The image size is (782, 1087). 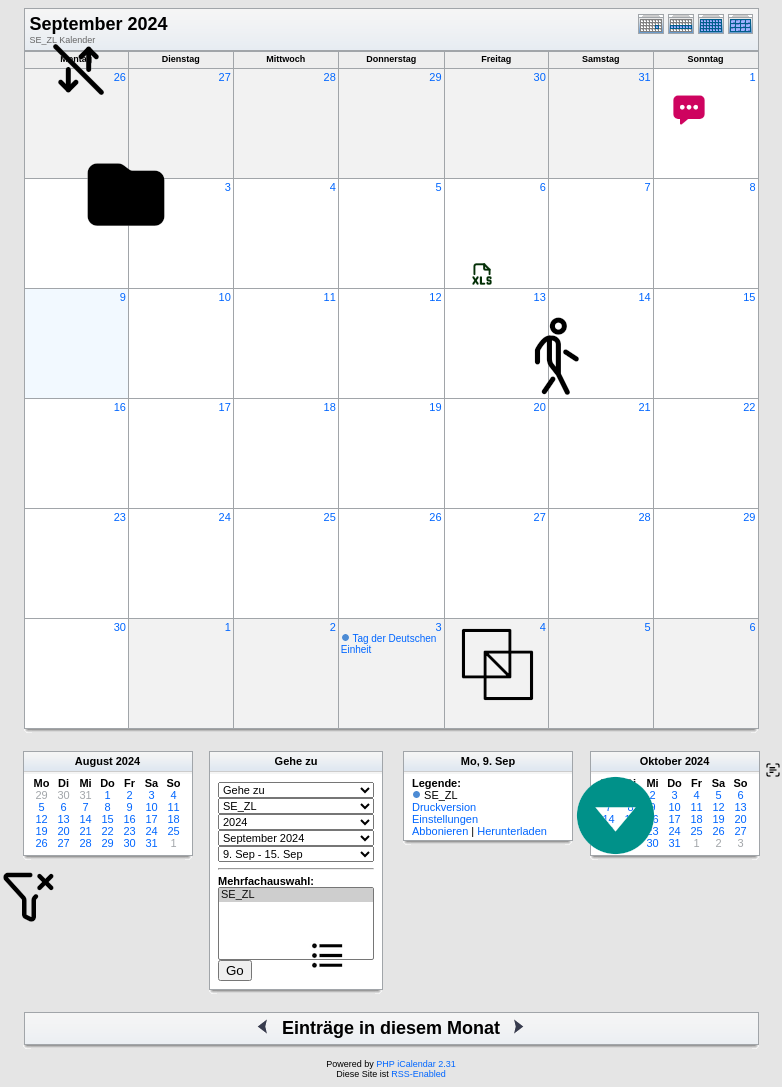 I want to click on open chat or messaging, so click(x=689, y=110).